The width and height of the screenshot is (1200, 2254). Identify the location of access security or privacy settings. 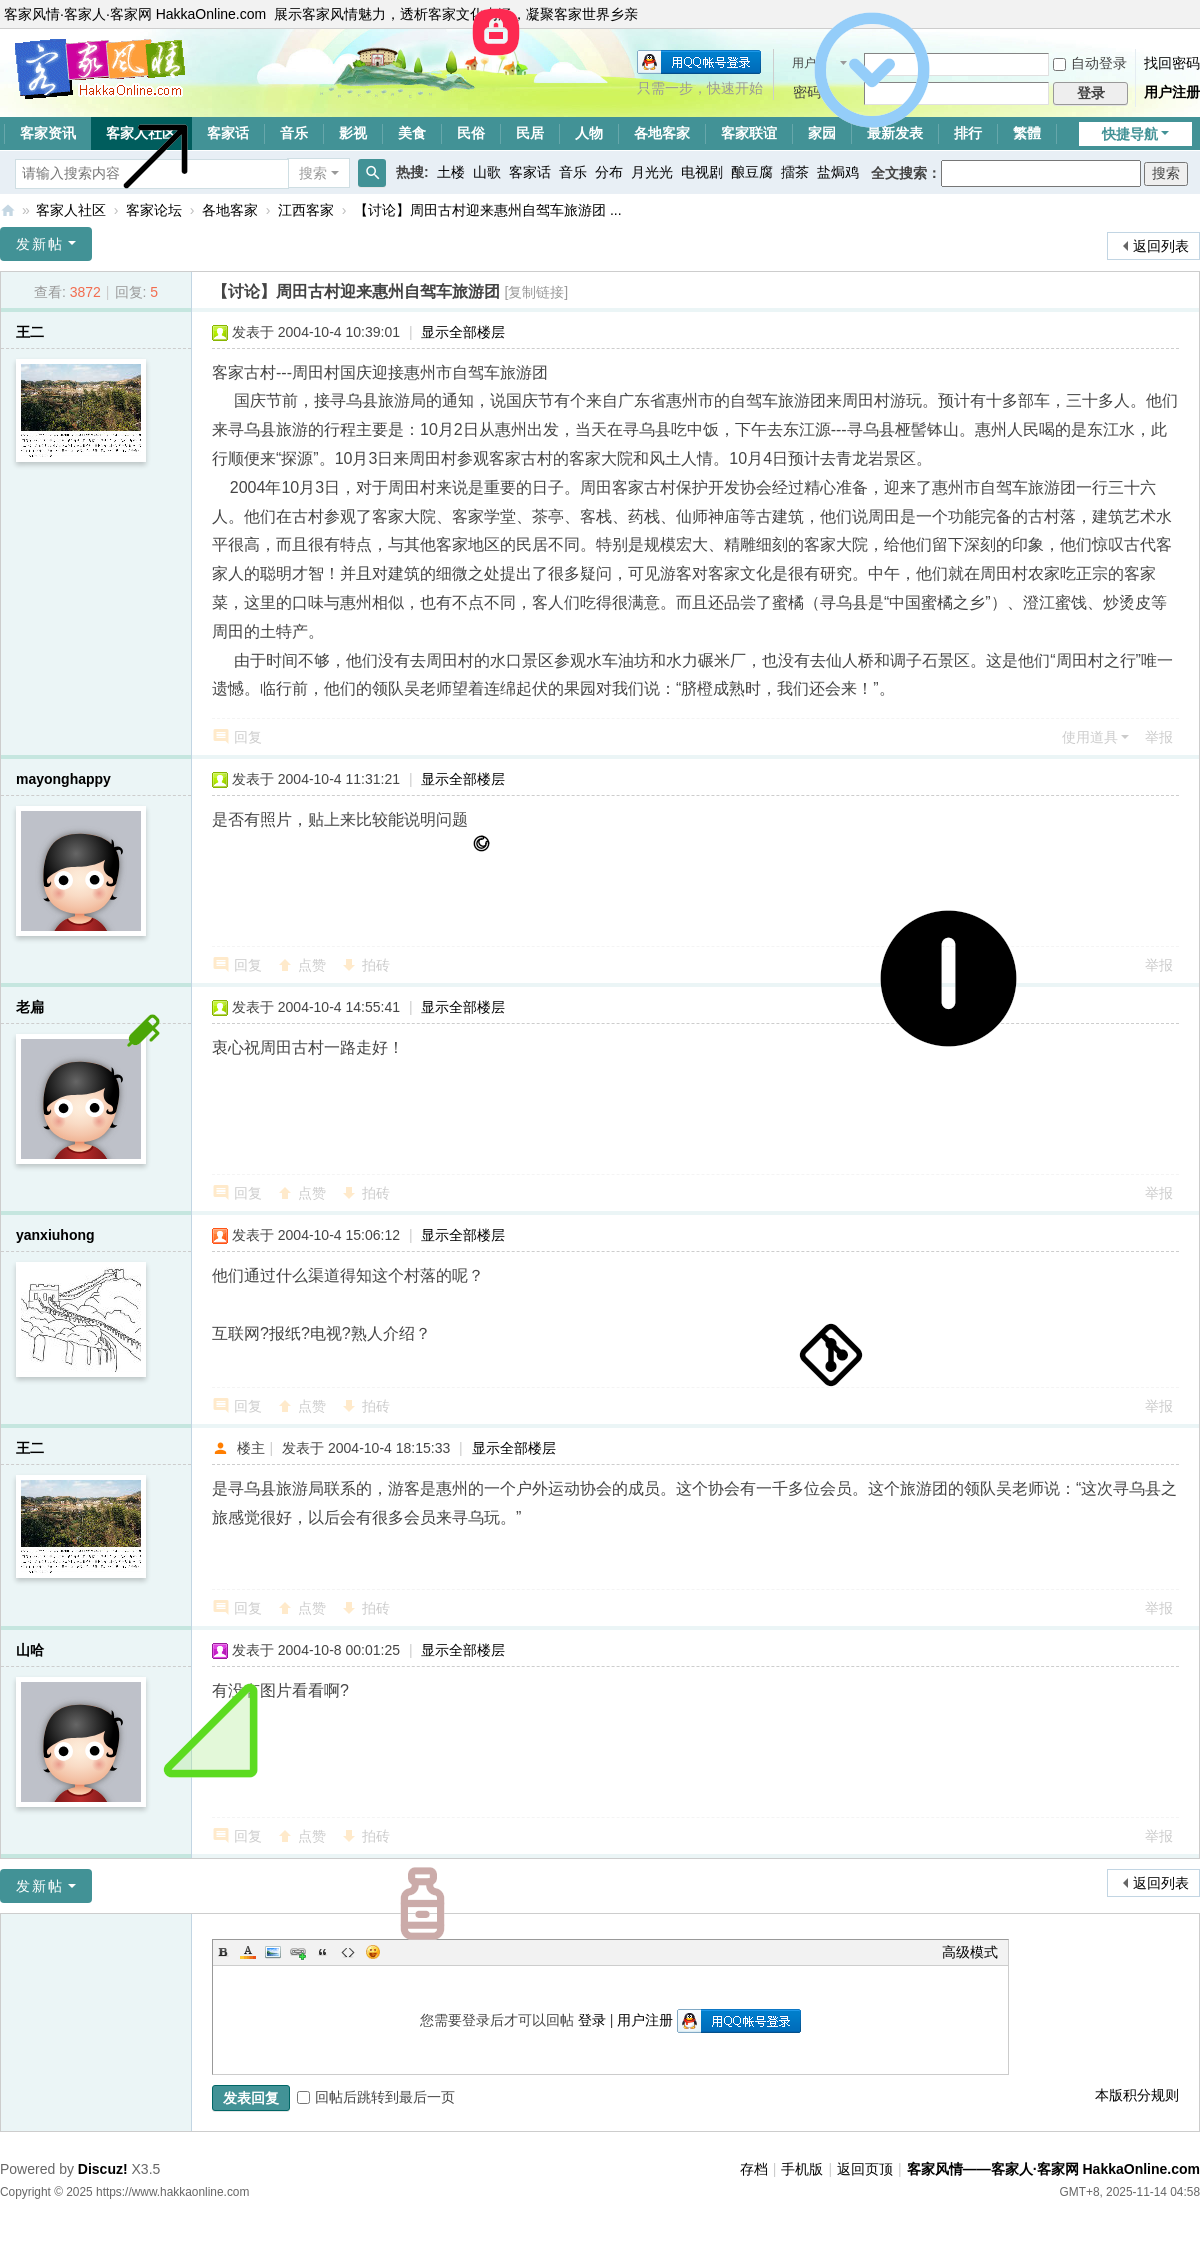
(496, 32).